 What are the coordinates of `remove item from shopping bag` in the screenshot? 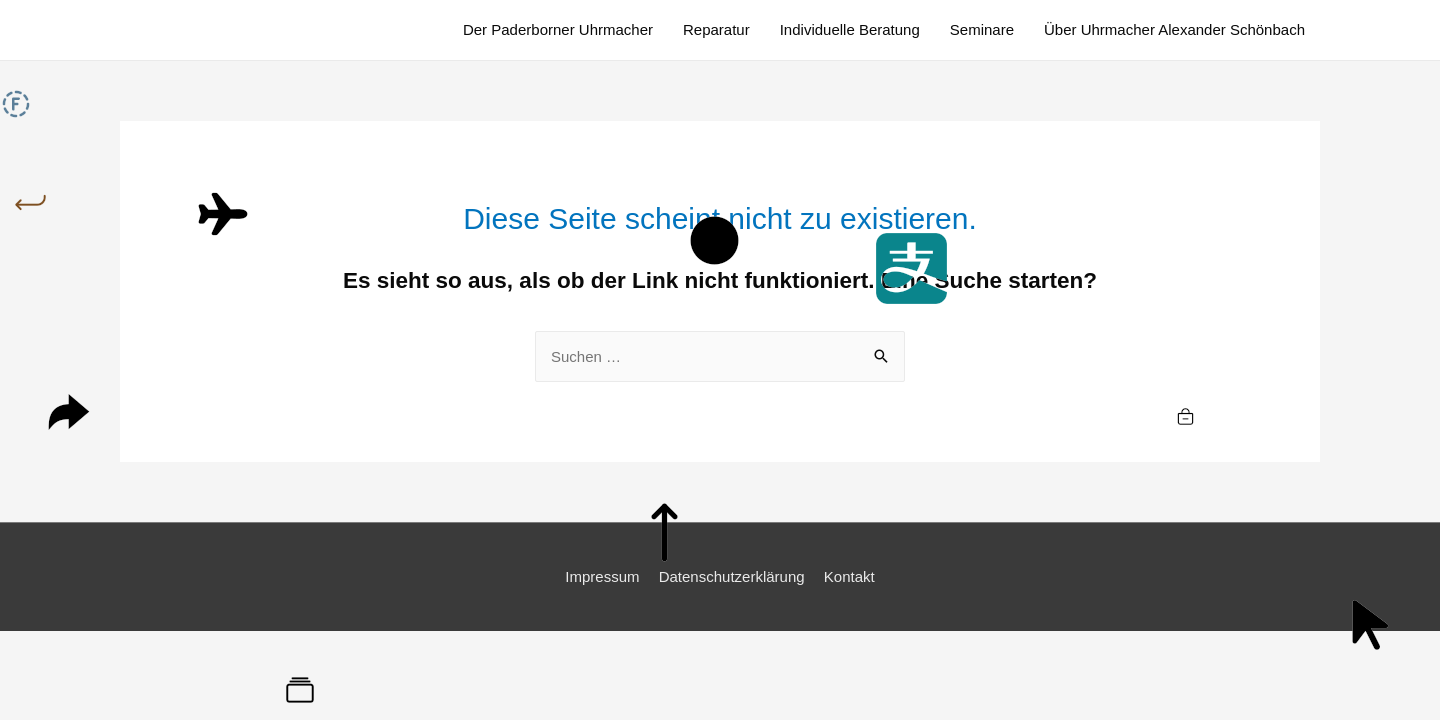 It's located at (1185, 416).